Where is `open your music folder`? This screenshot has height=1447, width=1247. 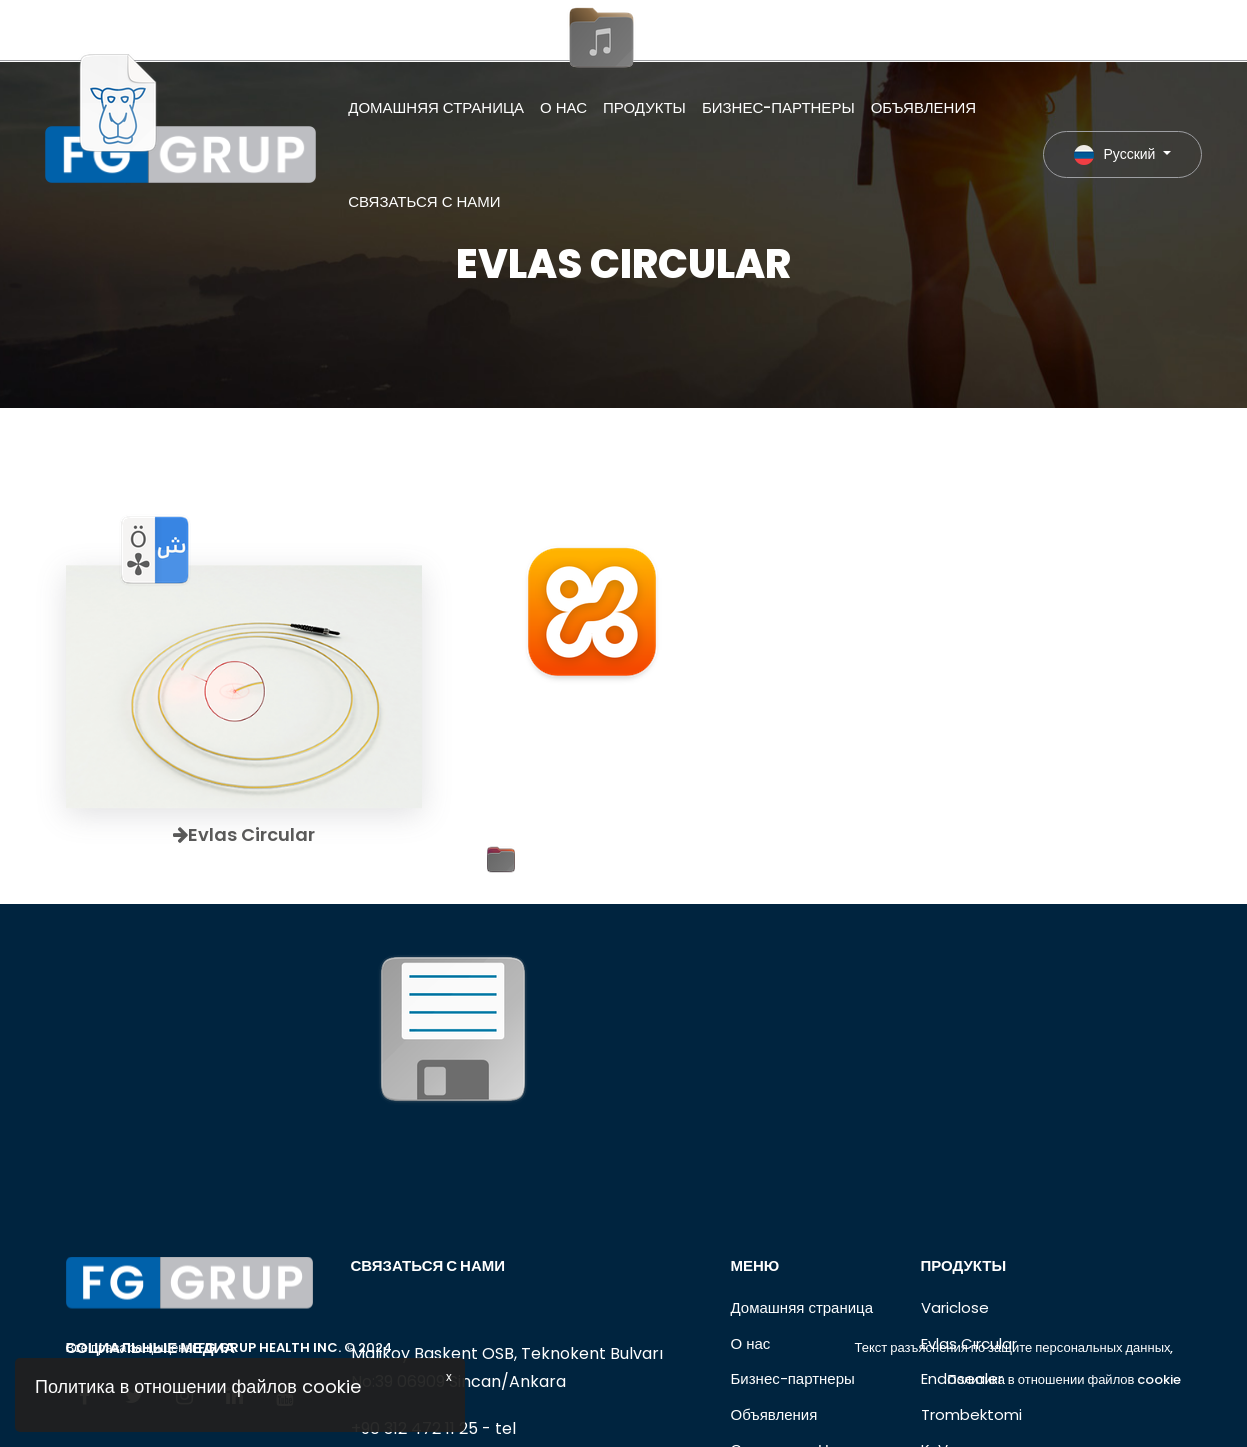 open your music folder is located at coordinates (601, 37).